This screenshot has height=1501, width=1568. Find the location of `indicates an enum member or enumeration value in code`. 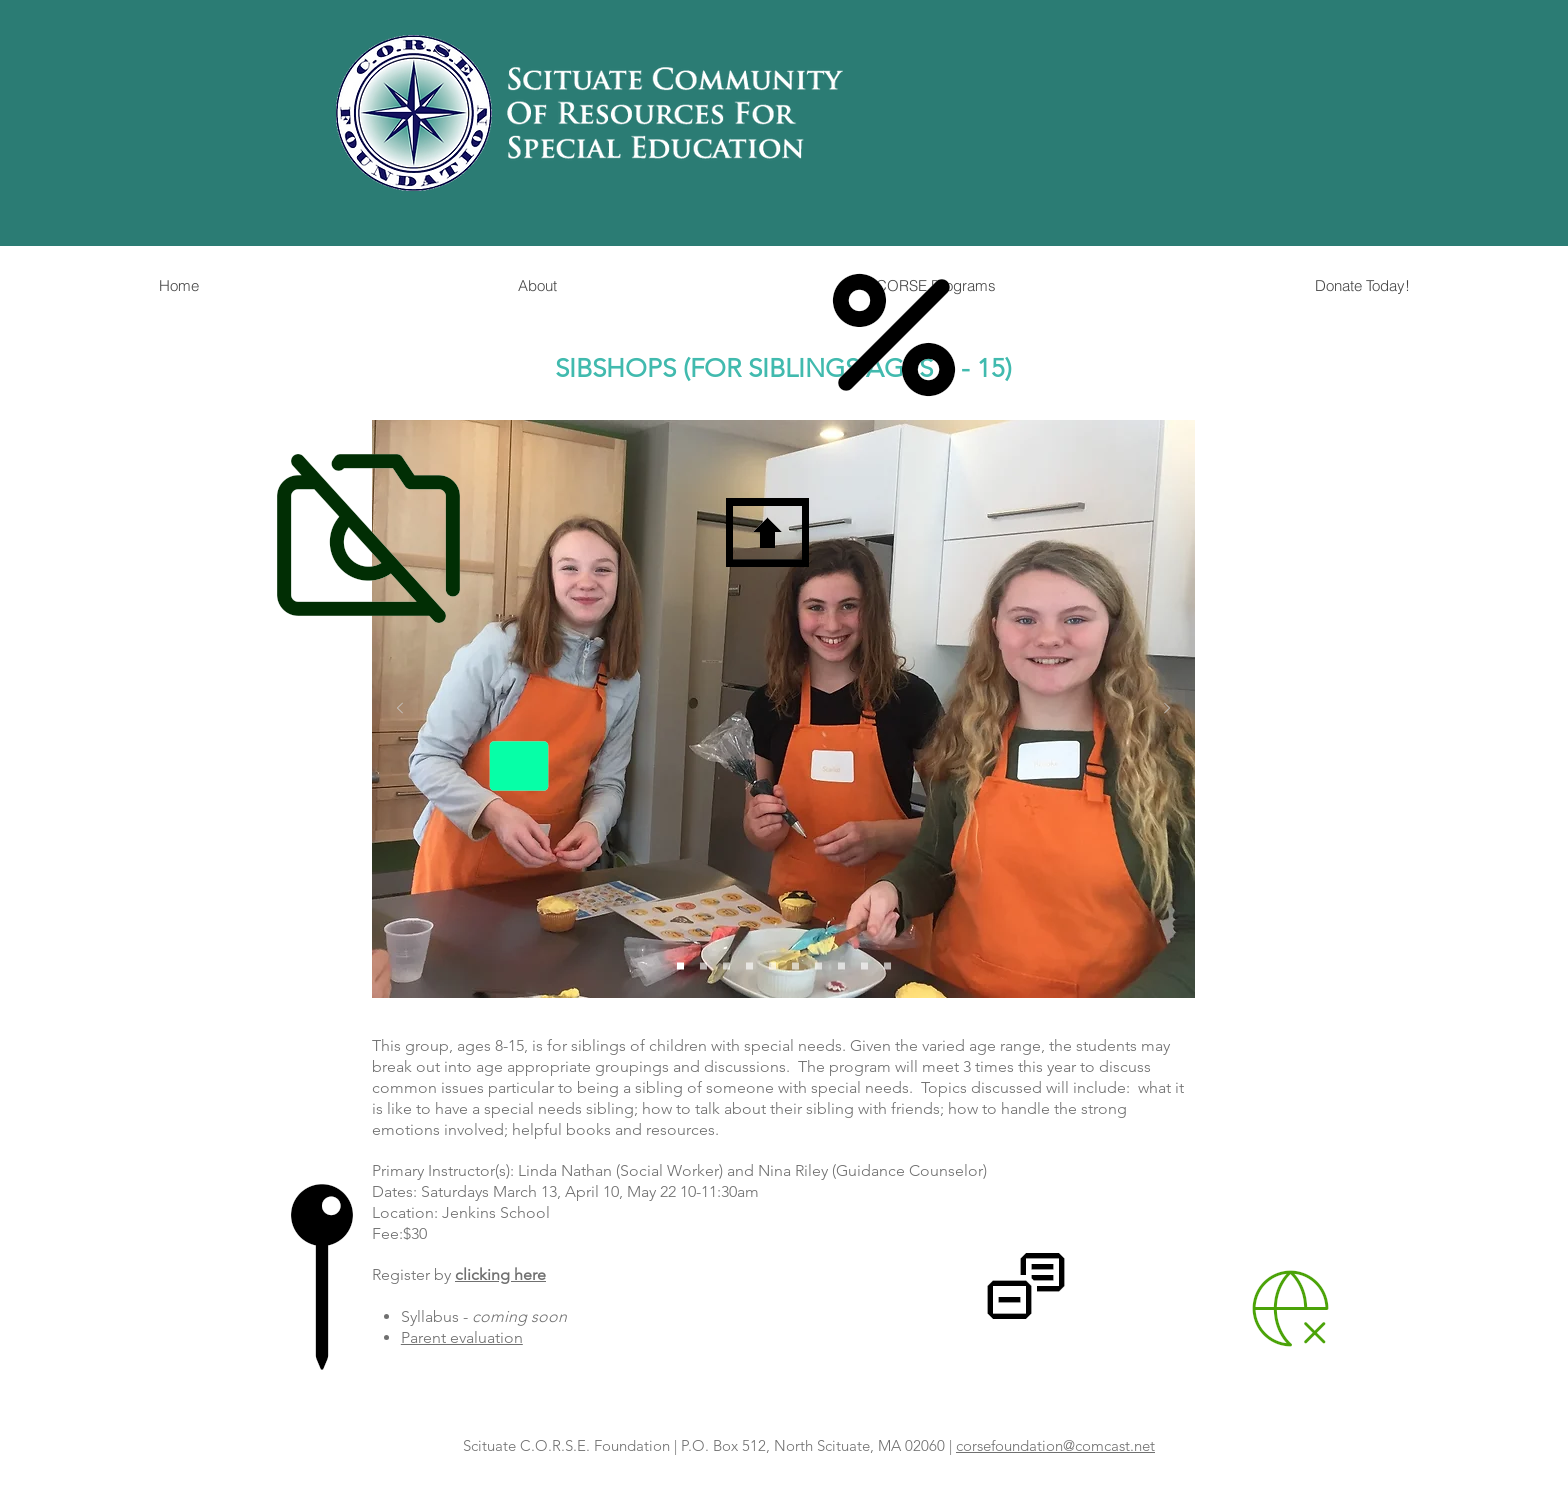

indicates an enum member or enumeration value in code is located at coordinates (1026, 1286).